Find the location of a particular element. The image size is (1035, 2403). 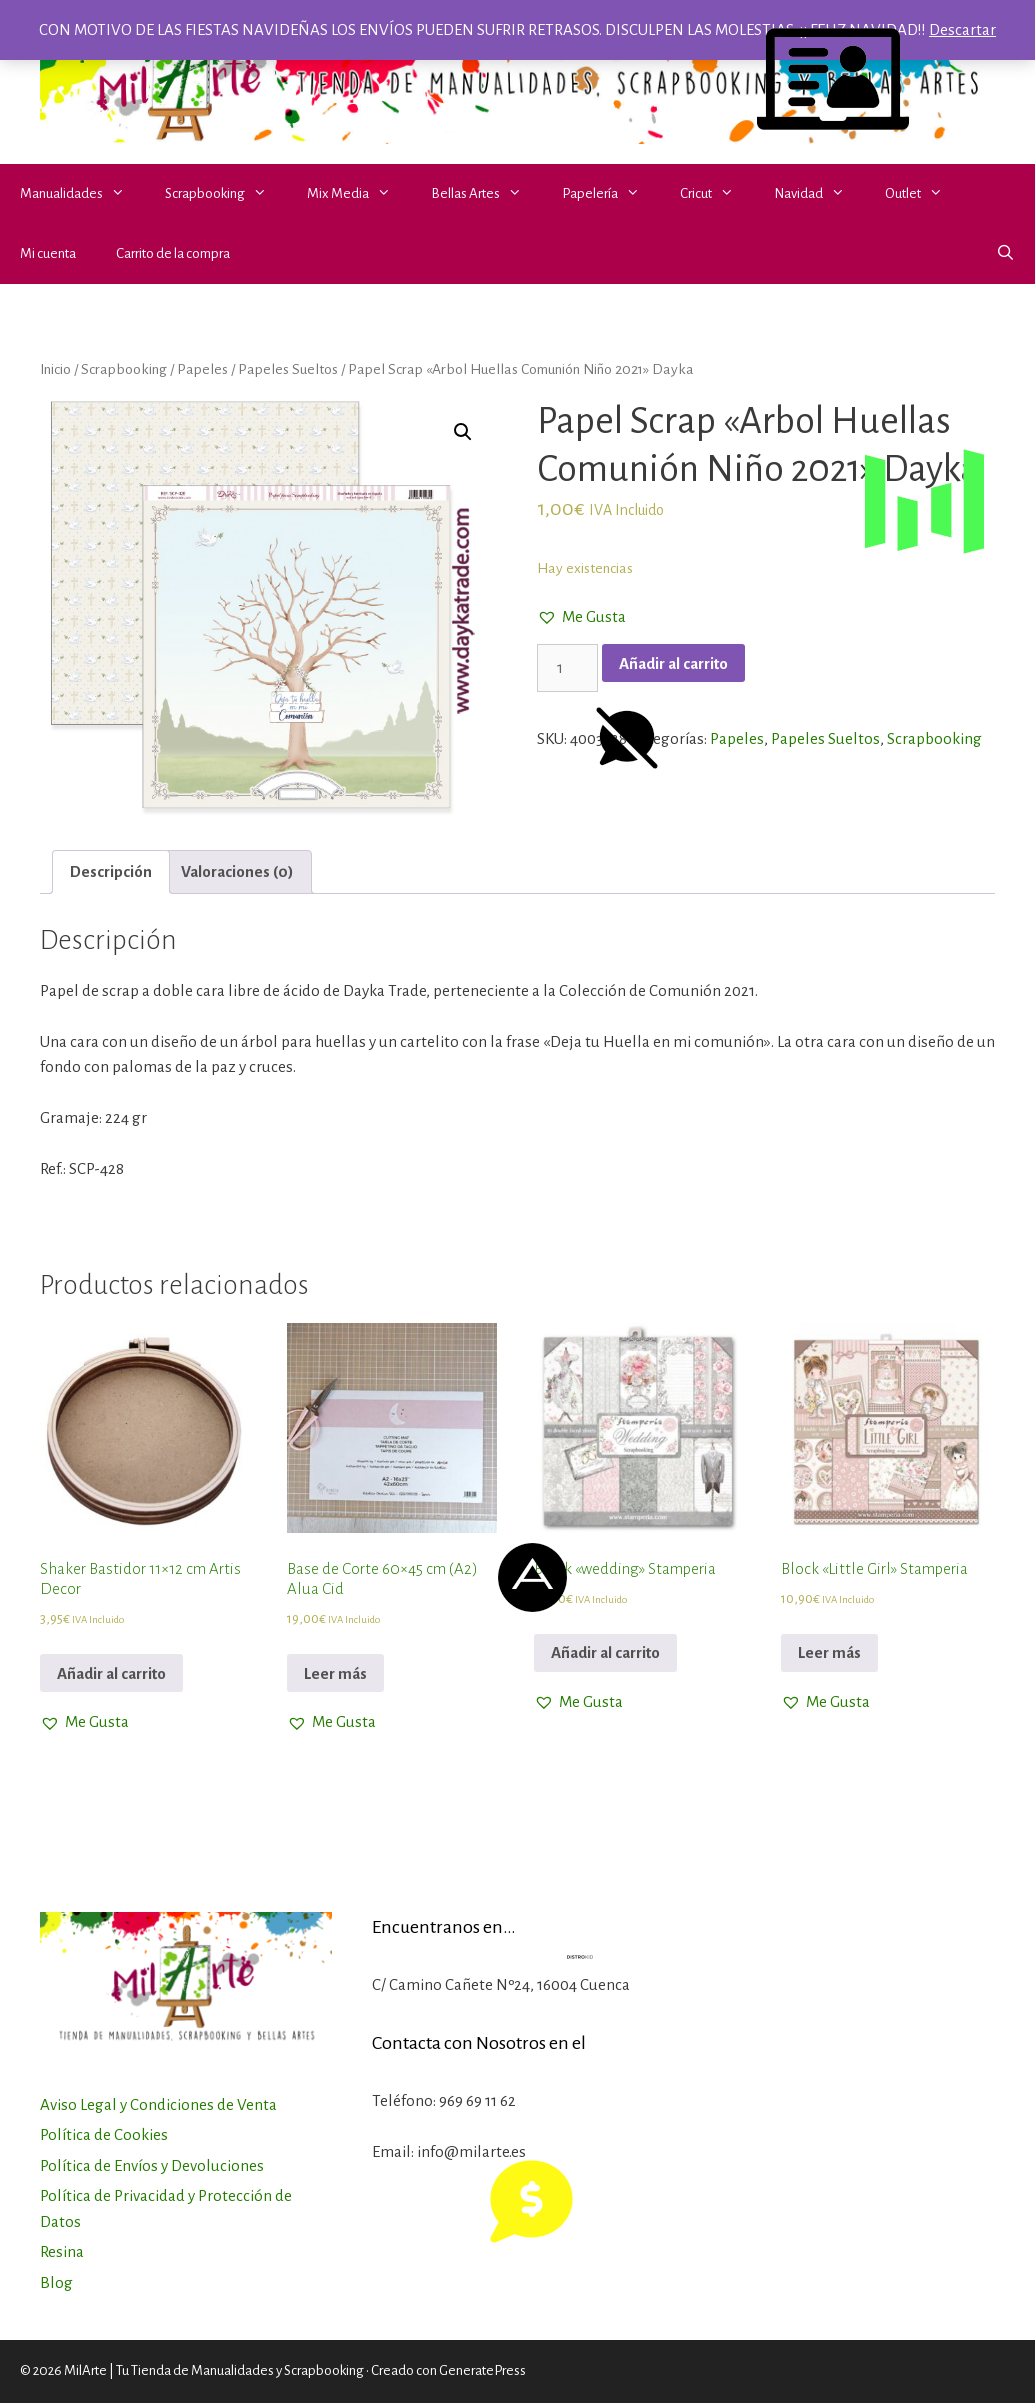

open the Codementor app or website is located at coordinates (833, 79).